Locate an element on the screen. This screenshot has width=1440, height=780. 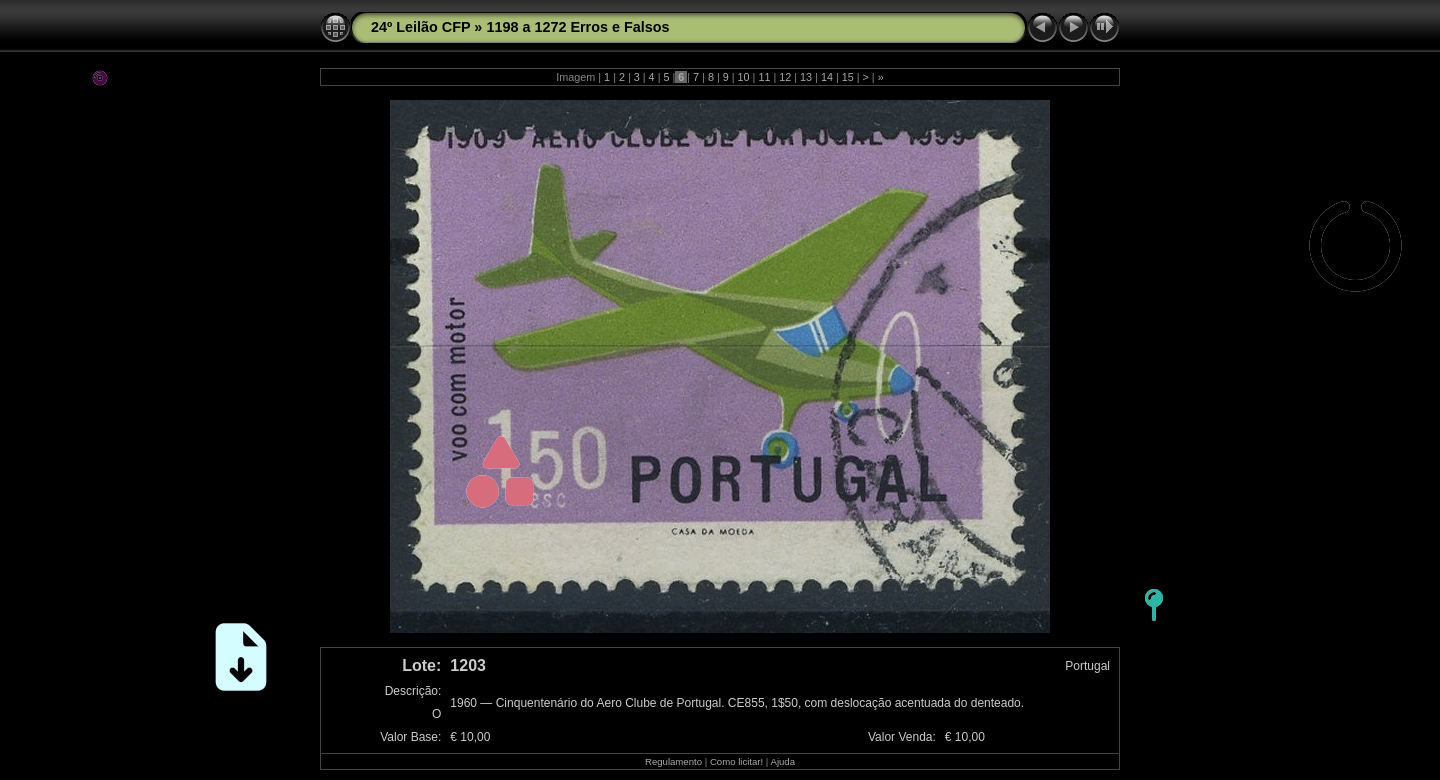
access music or audio library is located at coordinates (100, 78).